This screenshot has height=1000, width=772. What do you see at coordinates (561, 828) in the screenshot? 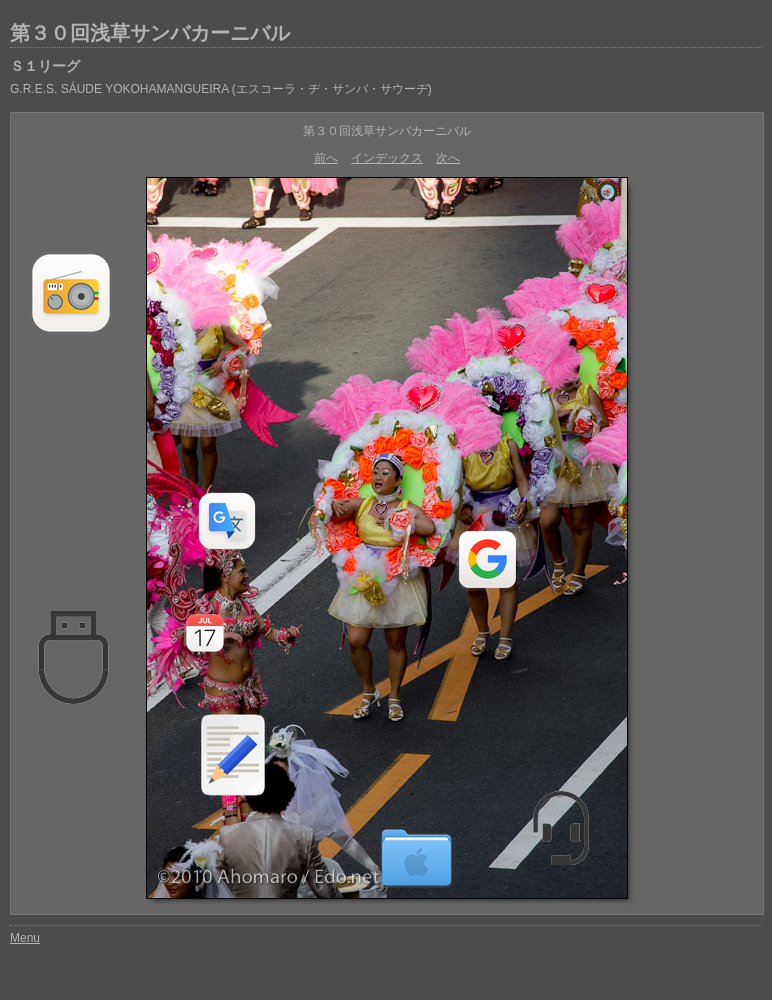
I see `audio or headset settings` at bounding box center [561, 828].